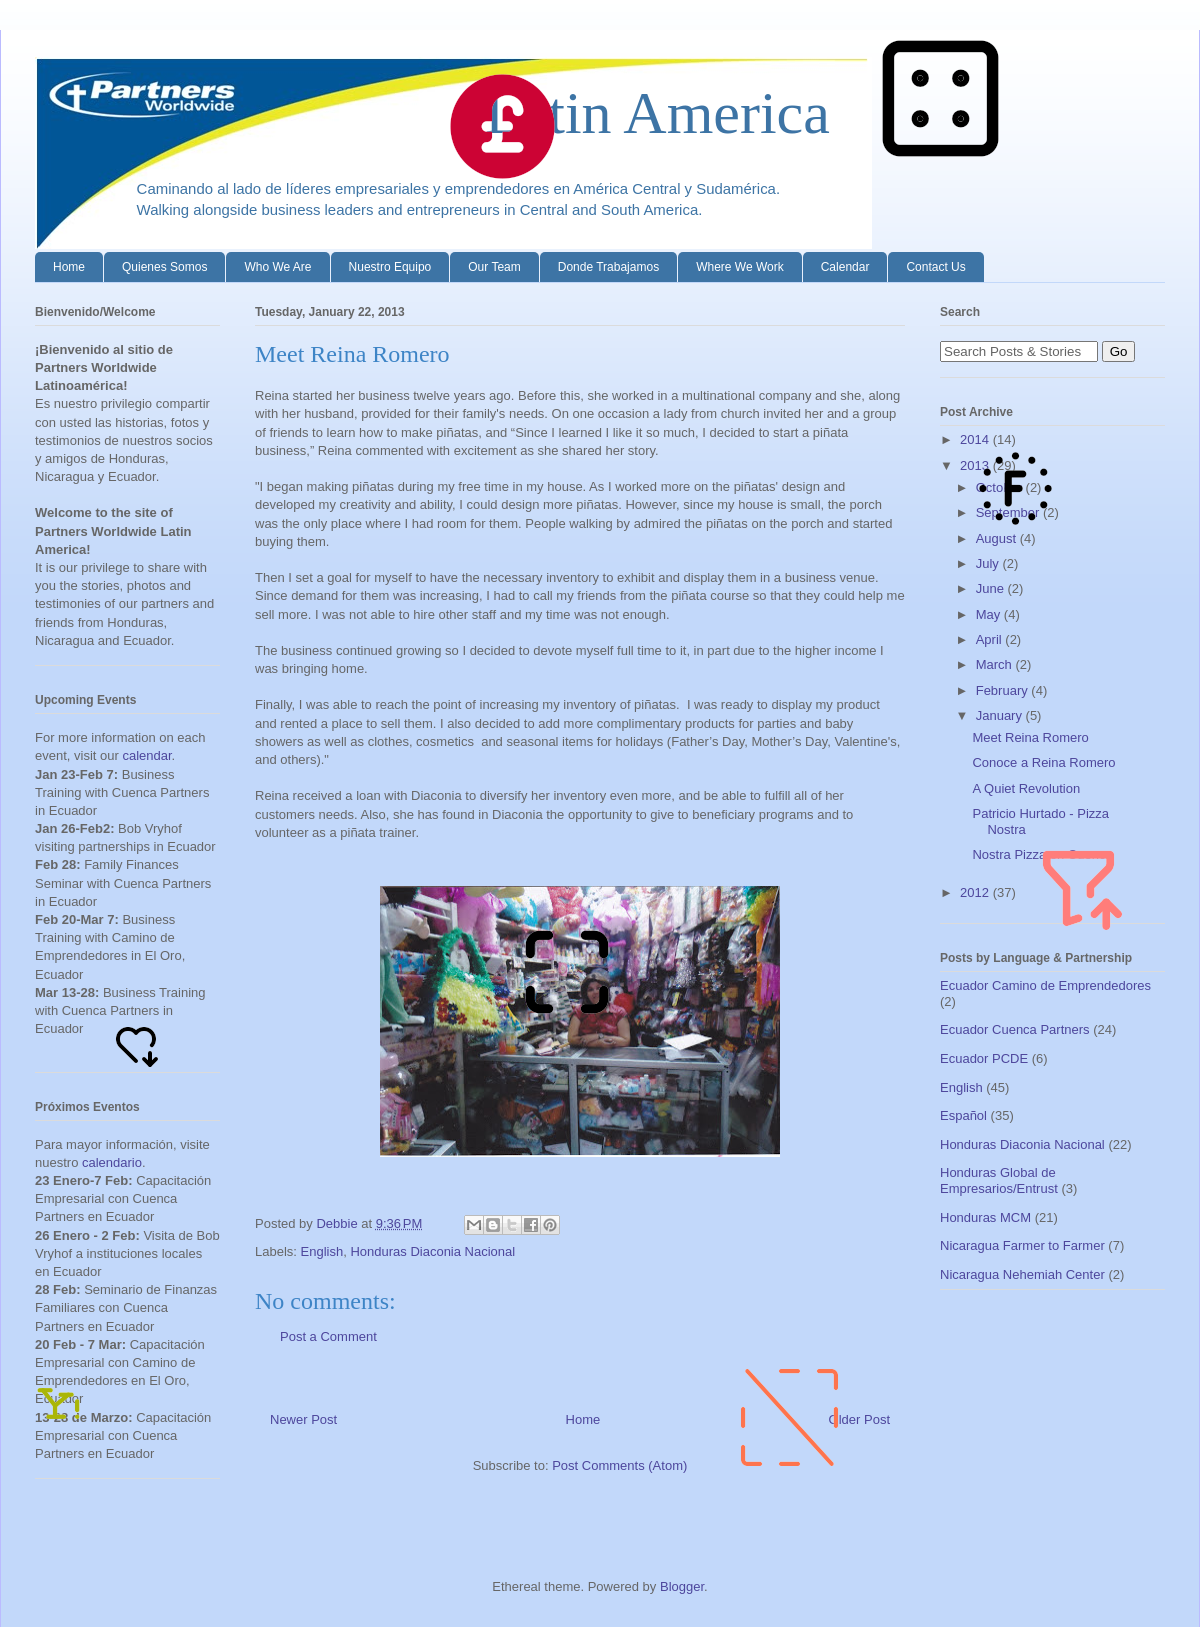 The height and width of the screenshot is (1627, 1200). What do you see at coordinates (1078, 886) in the screenshot?
I see `sort filtered results in ascending order` at bounding box center [1078, 886].